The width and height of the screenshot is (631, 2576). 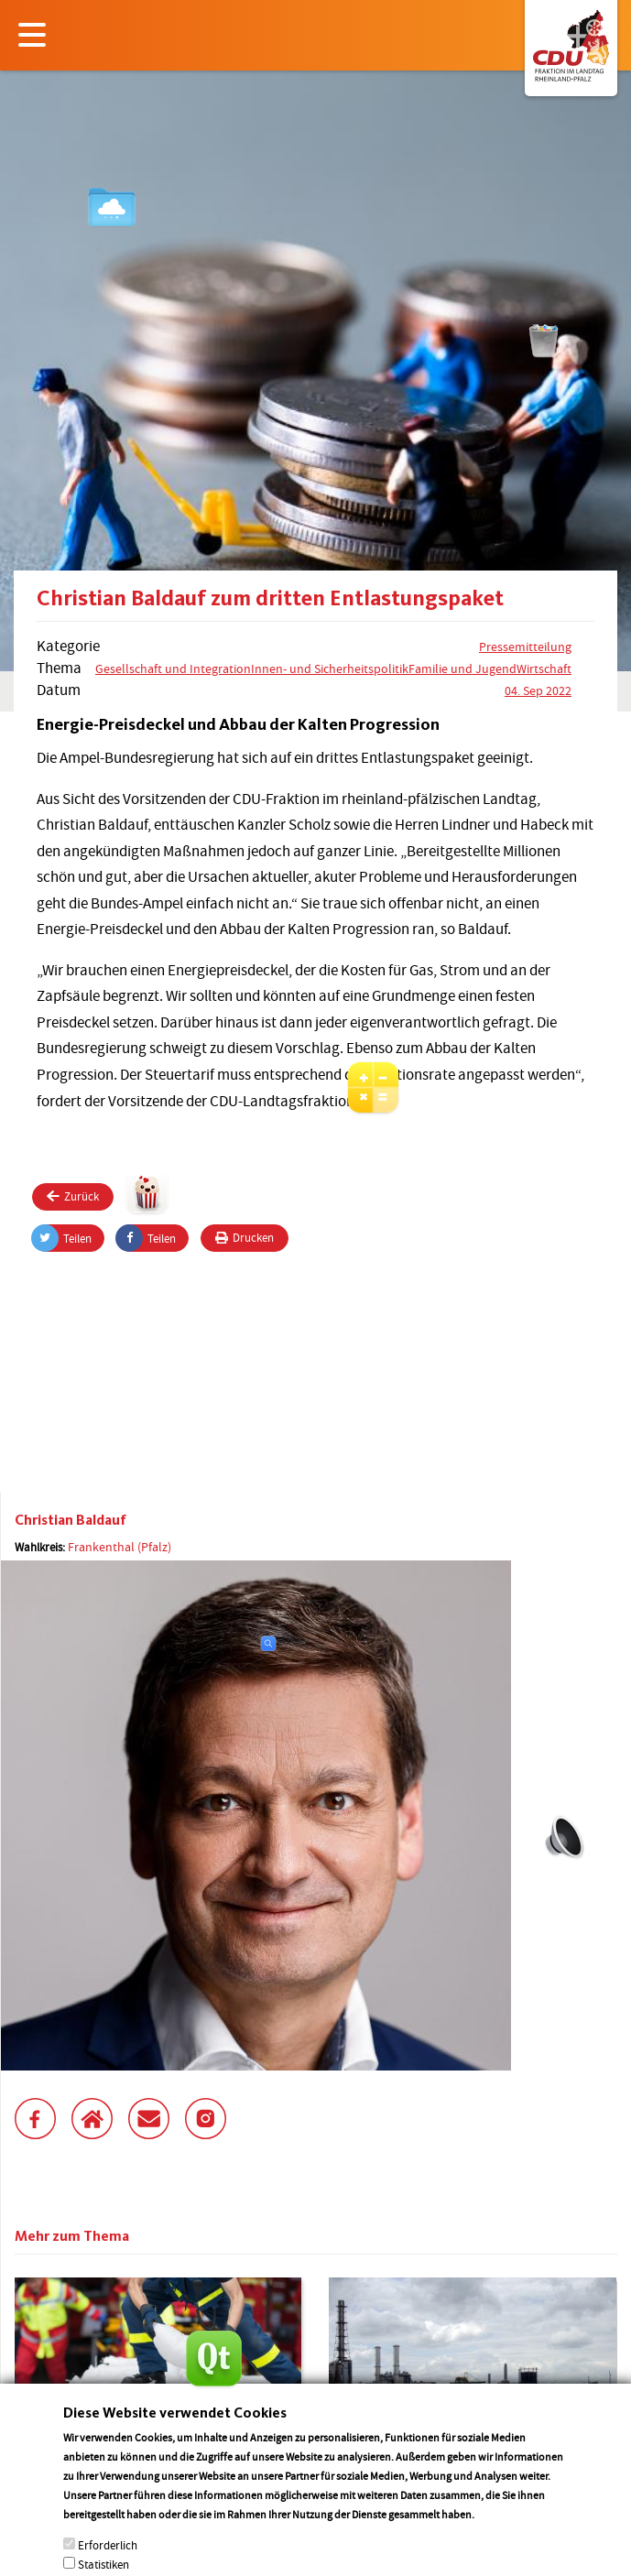 What do you see at coordinates (112, 207) in the screenshot?
I see `access cloud storage or remote file connections` at bounding box center [112, 207].